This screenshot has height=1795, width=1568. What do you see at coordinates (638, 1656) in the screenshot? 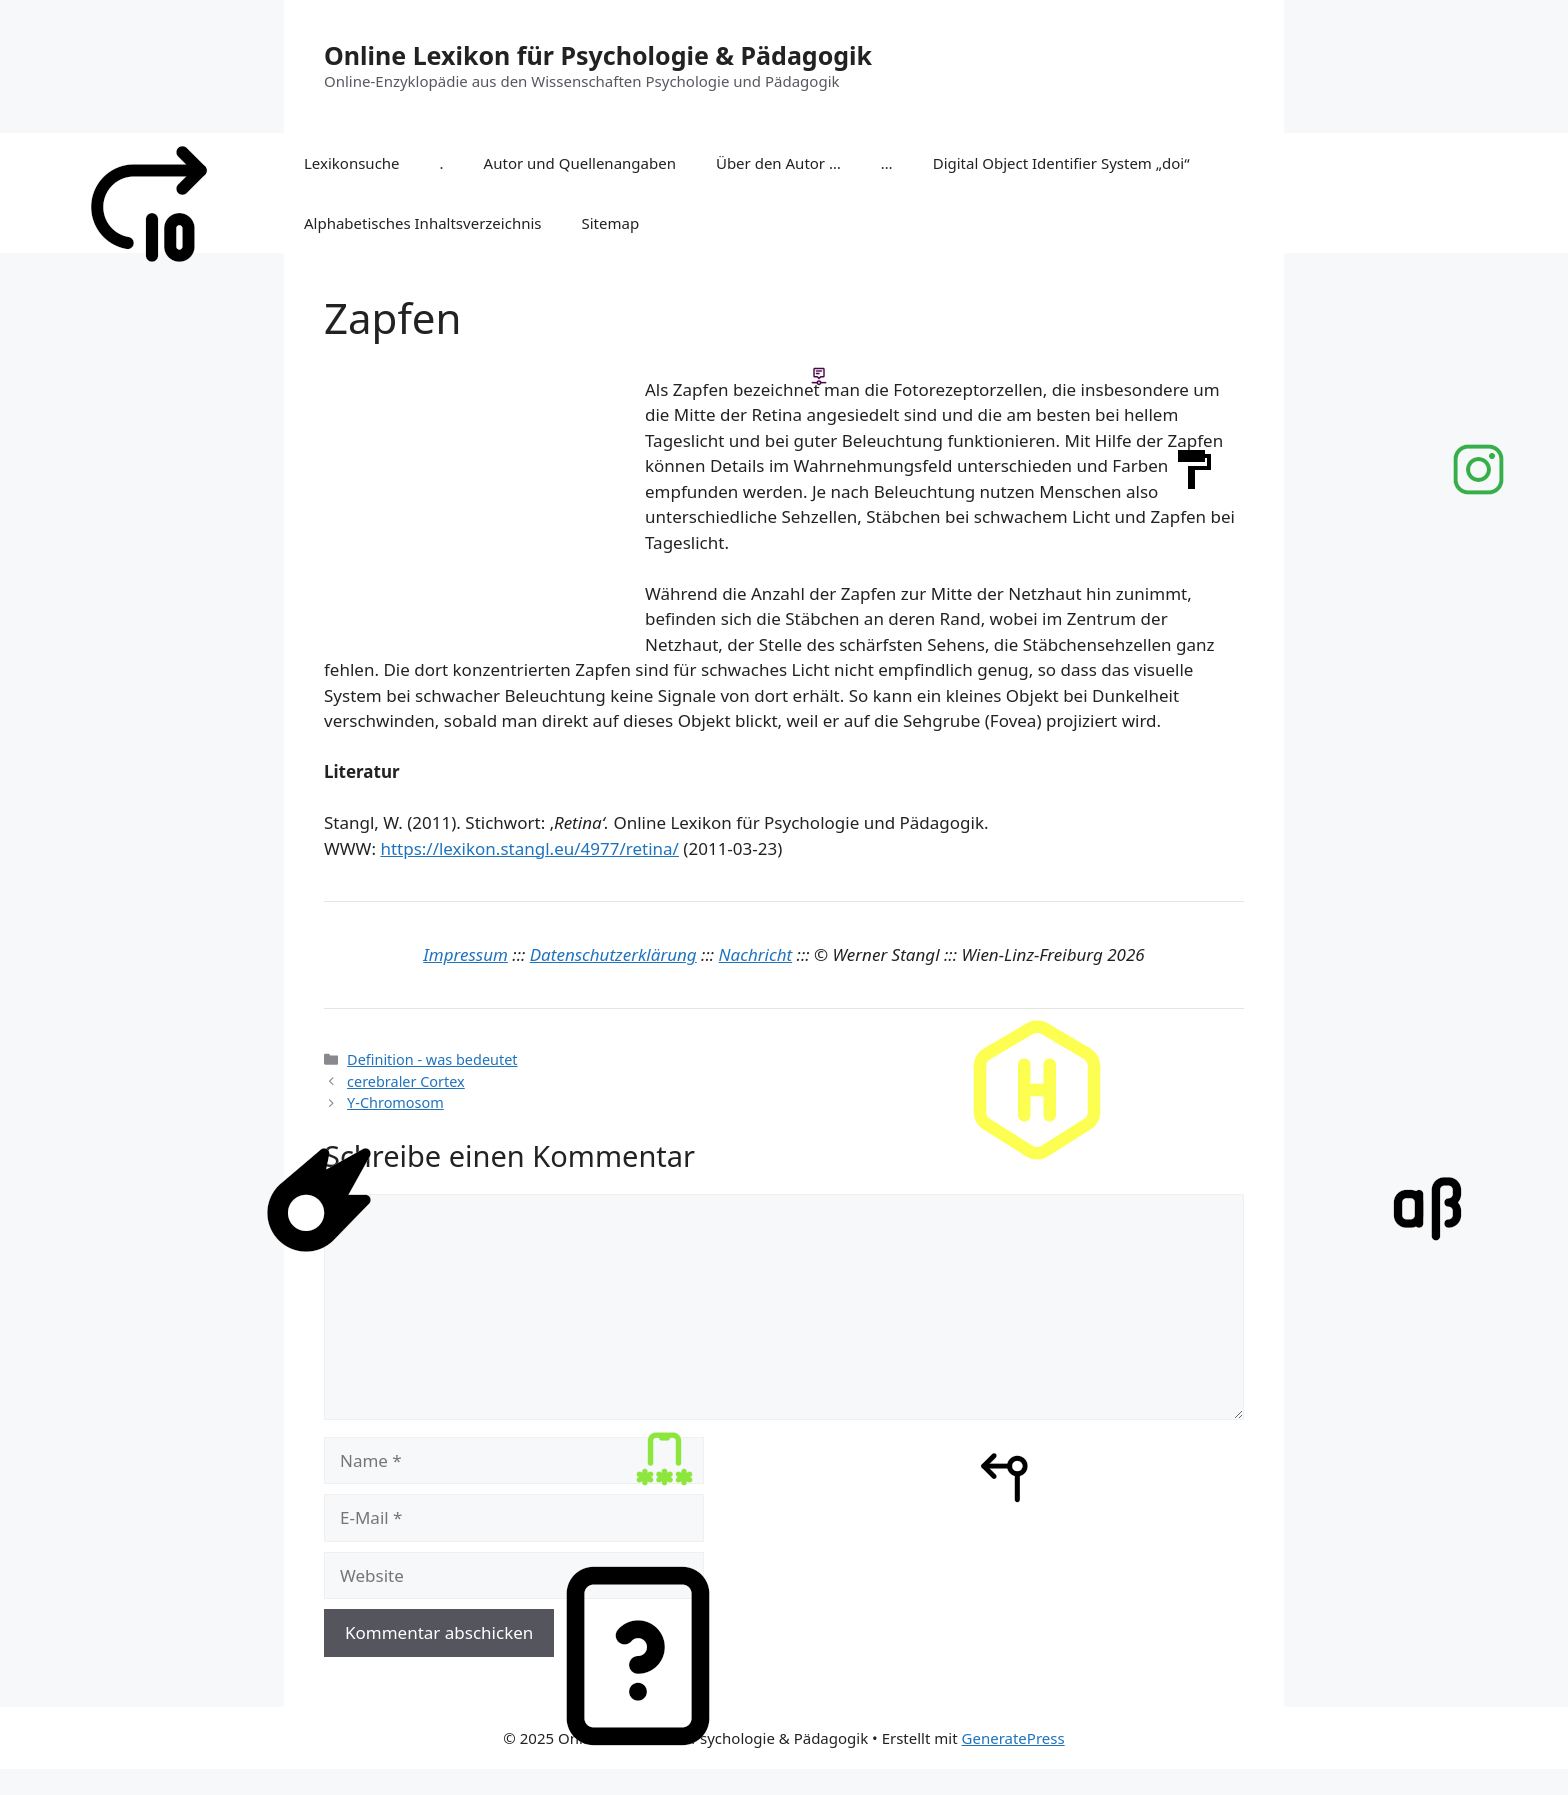
I see `unknown or unrecognized device detected` at bounding box center [638, 1656].